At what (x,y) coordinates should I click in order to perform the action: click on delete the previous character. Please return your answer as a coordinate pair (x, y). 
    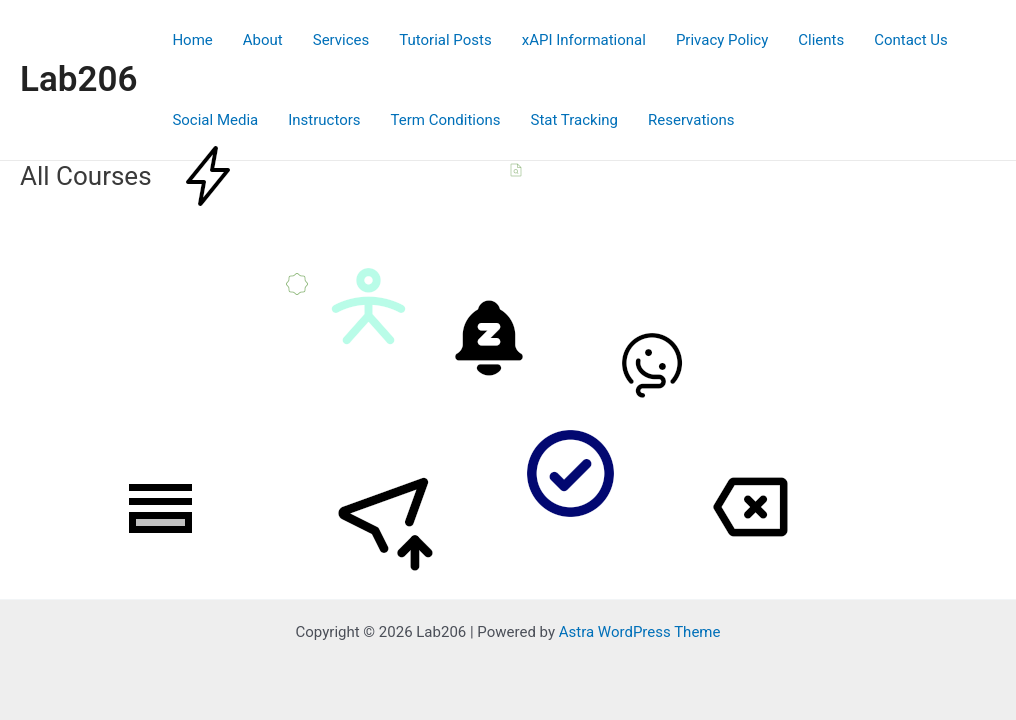
    Looking at the image, I should click on (753, 507).